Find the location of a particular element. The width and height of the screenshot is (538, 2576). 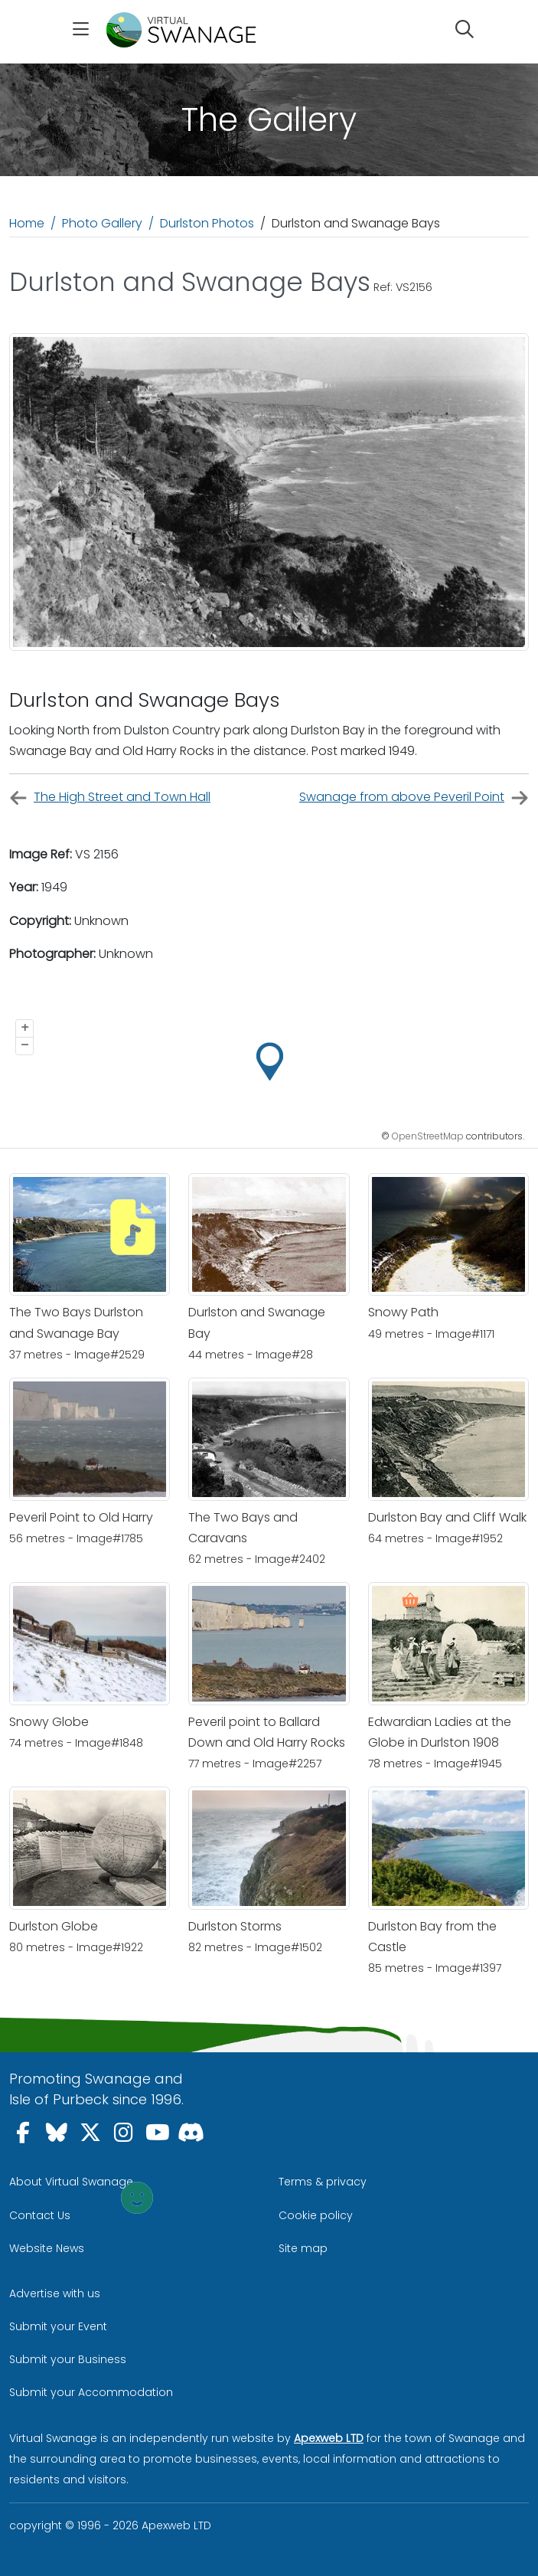

view your shopping basket is located at coordinates (410, 1600).